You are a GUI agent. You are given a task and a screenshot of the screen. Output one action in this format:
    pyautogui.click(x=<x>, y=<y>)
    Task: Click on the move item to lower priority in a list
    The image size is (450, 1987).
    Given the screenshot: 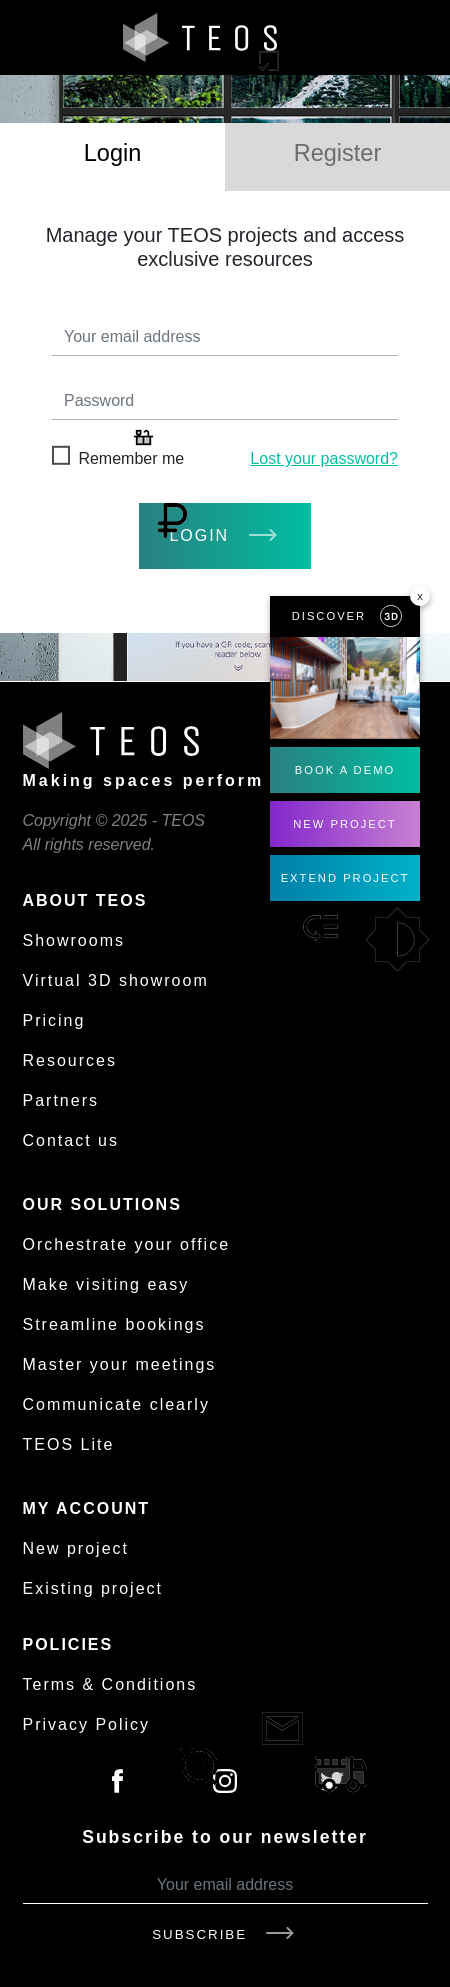 What is the action you would take?
    pyautogui.click(x=320, y=927)
    